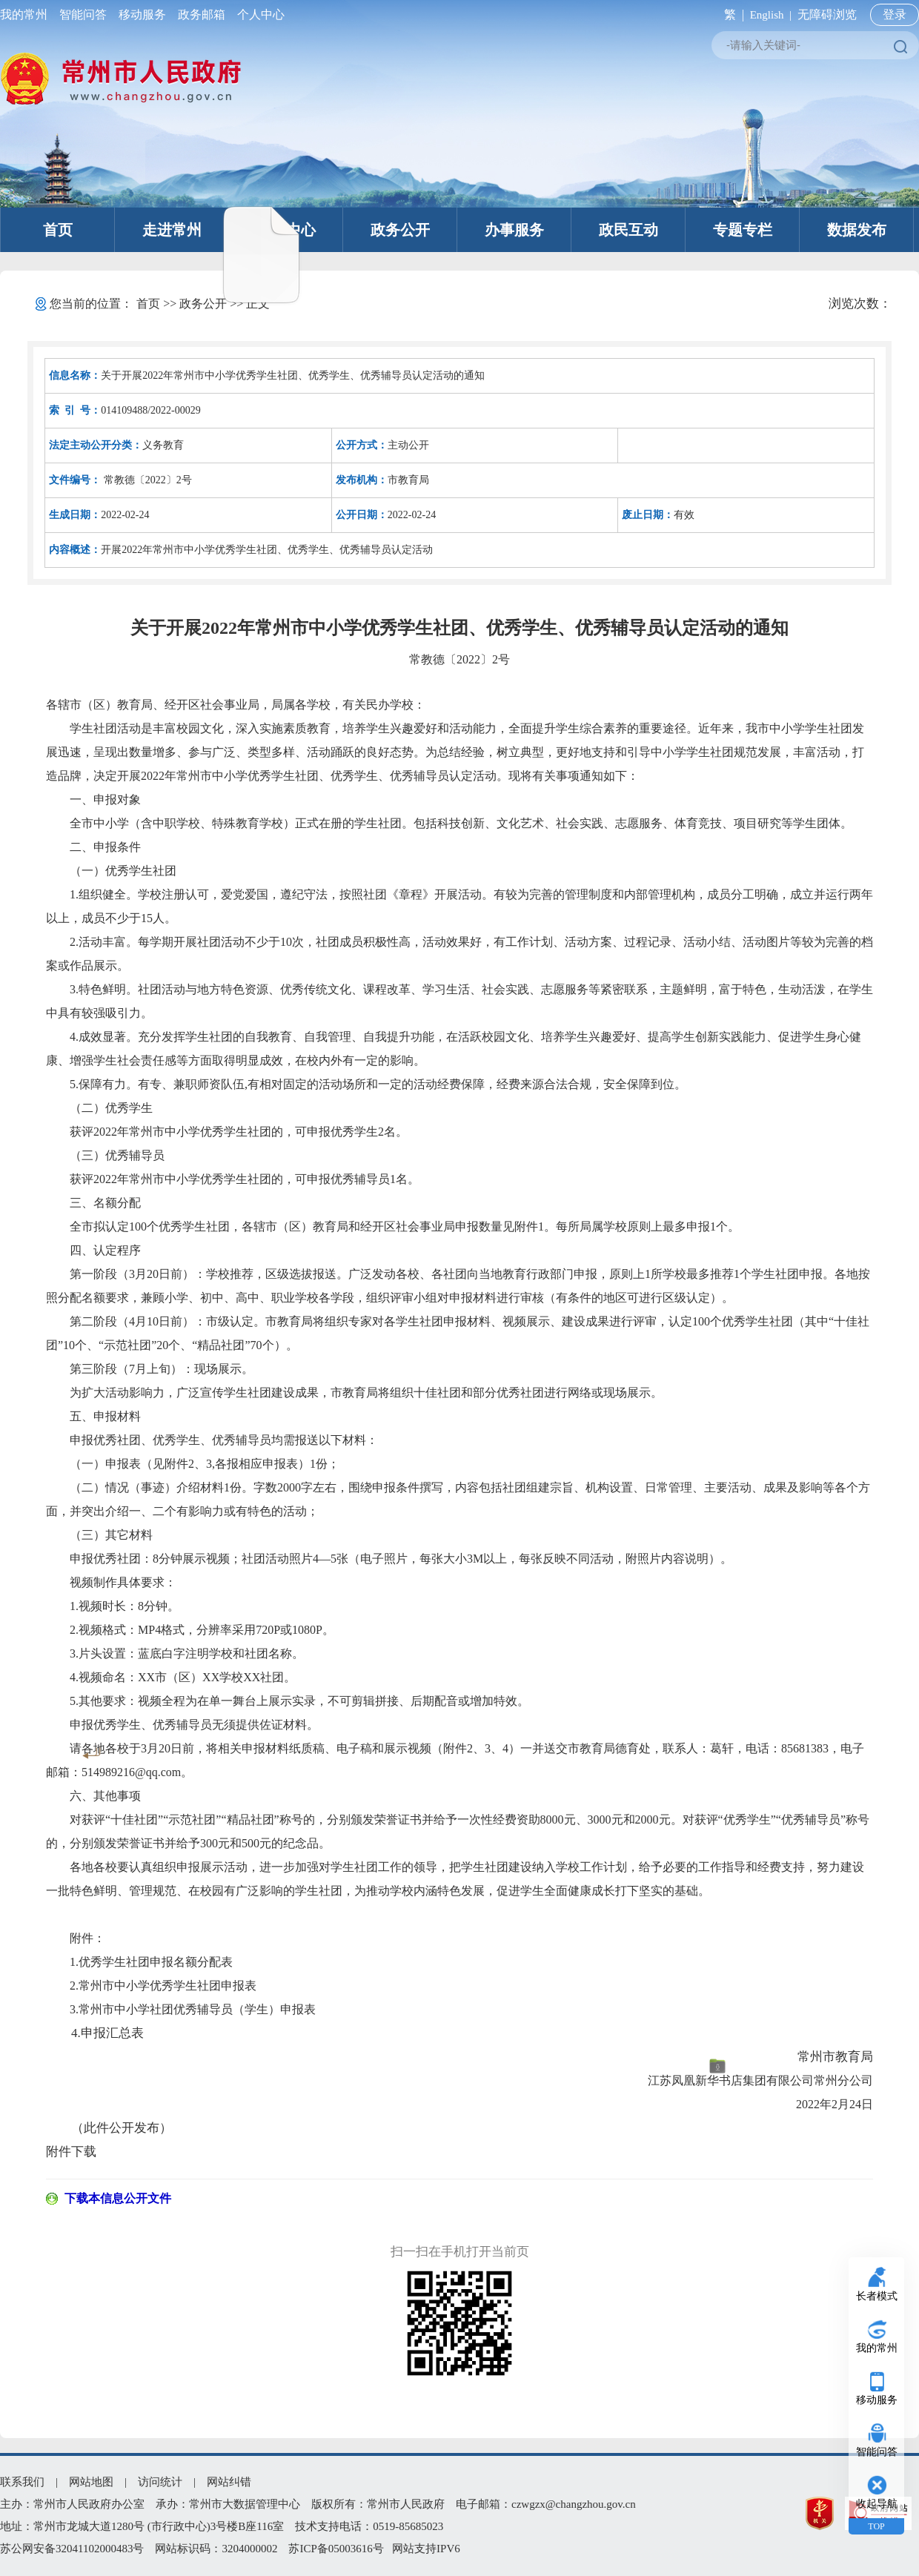 This screenshot has width=919, height=2576. I want to click on reply to all recipients of an email, so click(91, 1753).